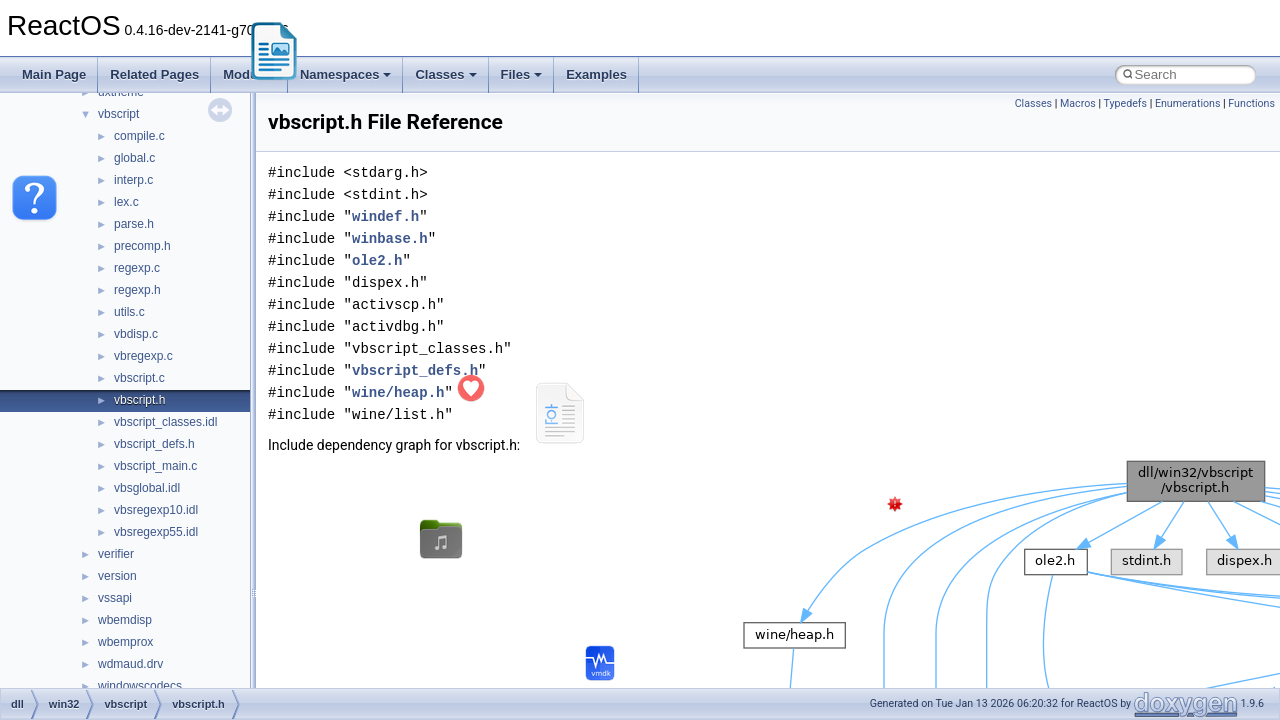  I want to click on a VirtualBox virtual machine disk file, so click(600, 663).